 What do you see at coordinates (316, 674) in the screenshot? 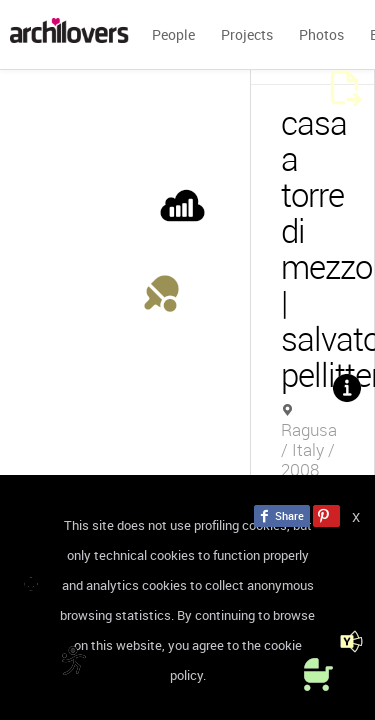
I see `access baby or parenting-related features` at bounding box center [316, 674].